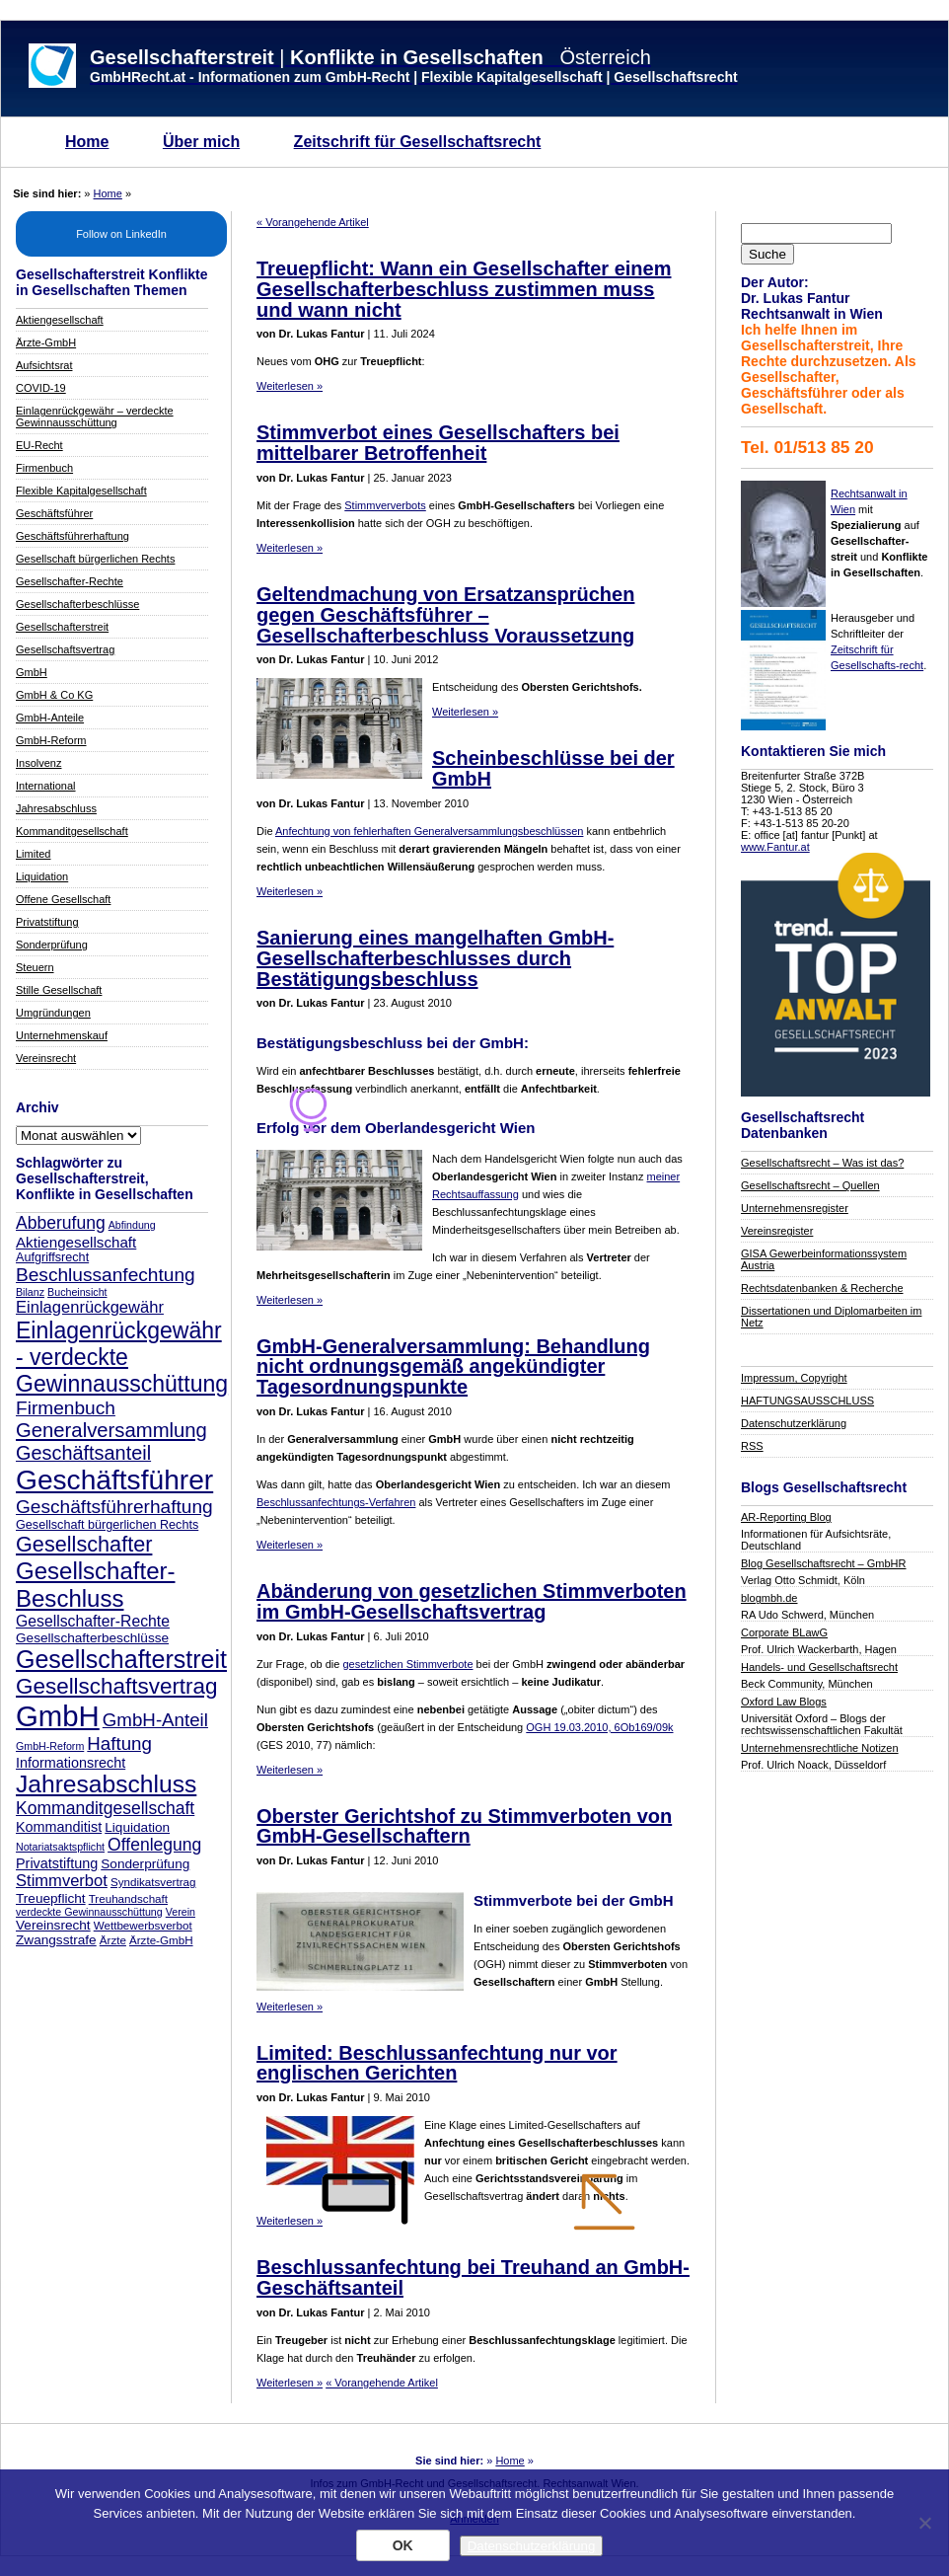 This screenshot has width=949, height=2576. I want to click on align content to the right, so click(366, 2192).